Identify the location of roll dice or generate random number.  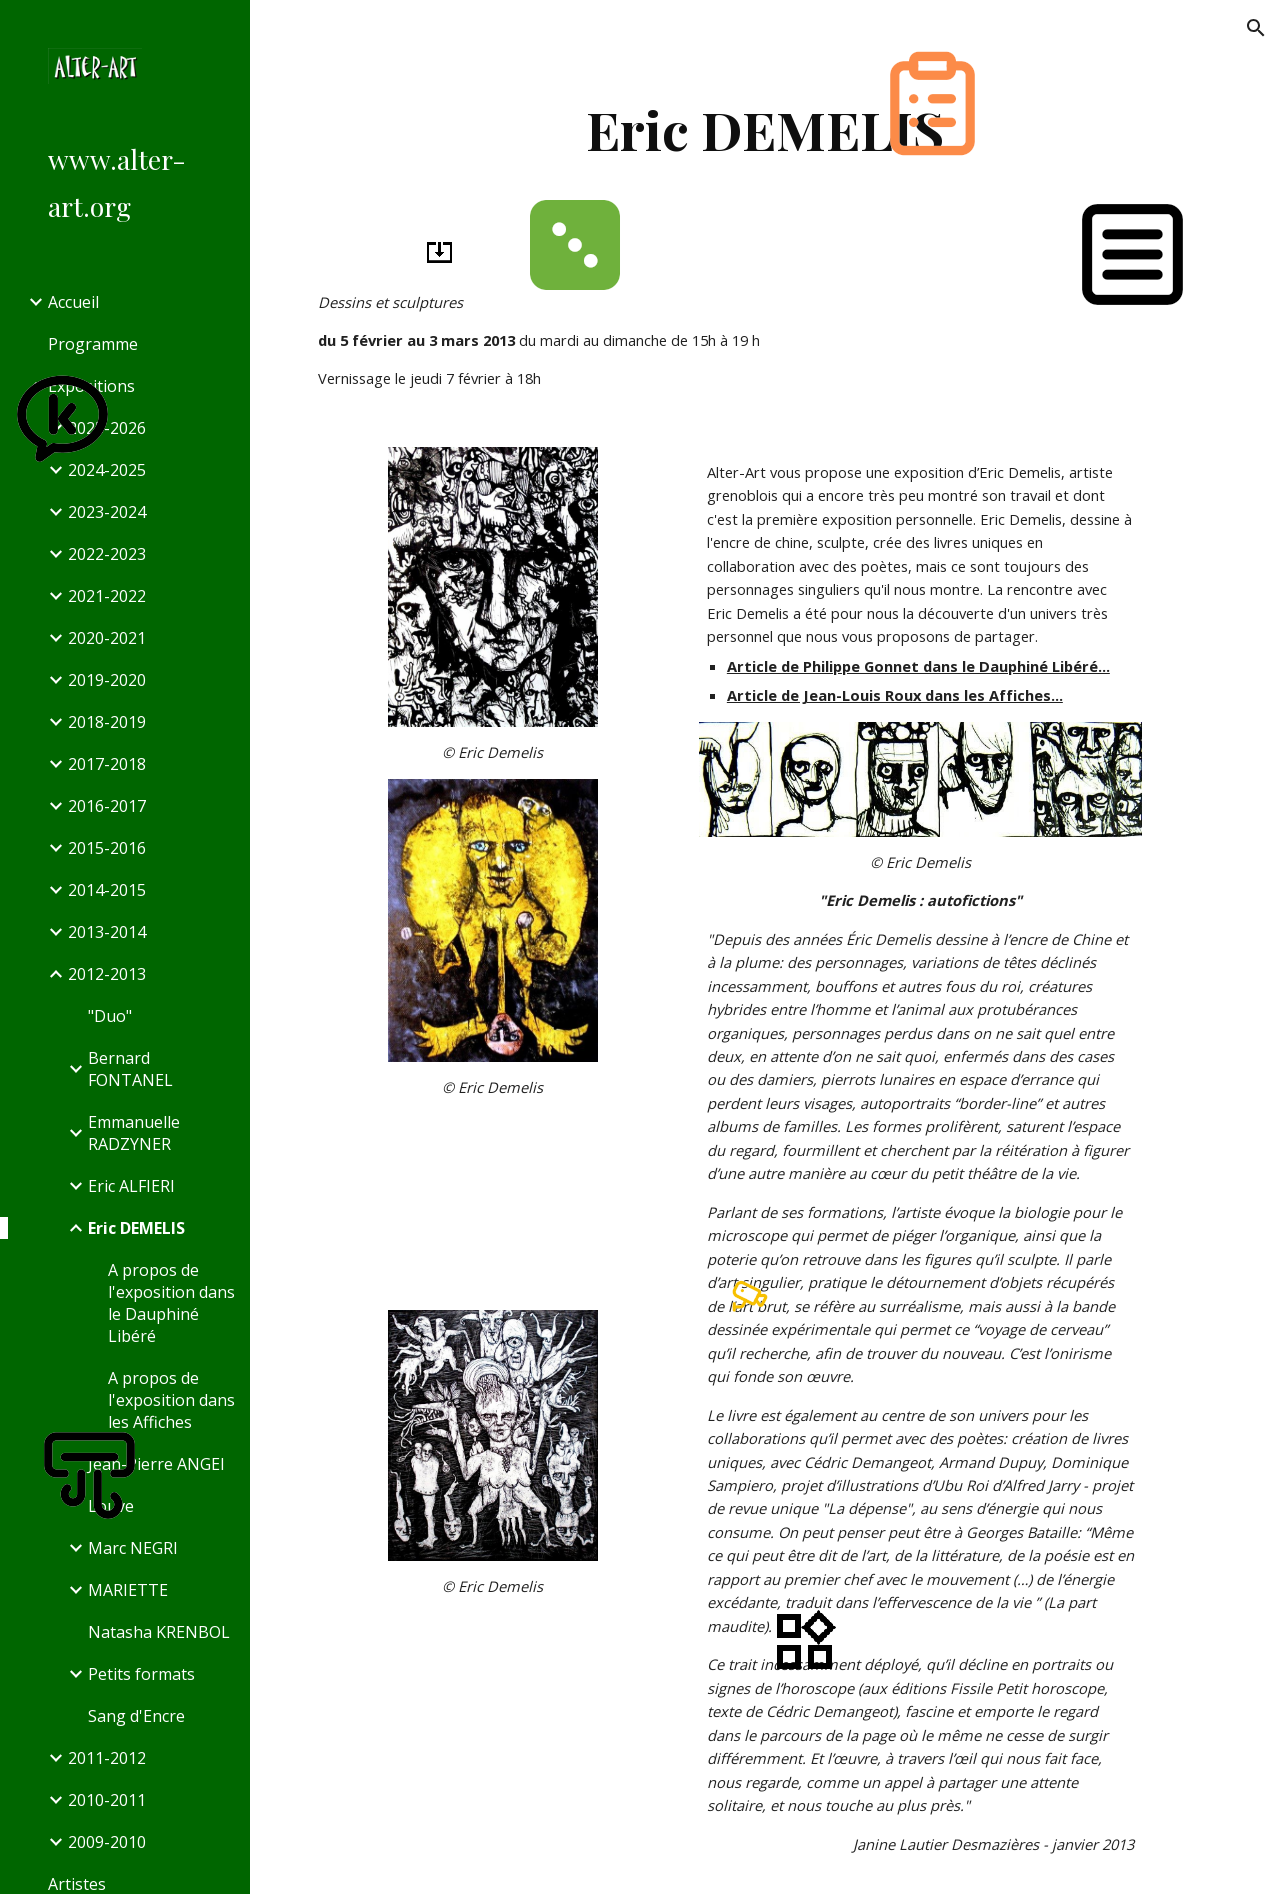
(575, 245).